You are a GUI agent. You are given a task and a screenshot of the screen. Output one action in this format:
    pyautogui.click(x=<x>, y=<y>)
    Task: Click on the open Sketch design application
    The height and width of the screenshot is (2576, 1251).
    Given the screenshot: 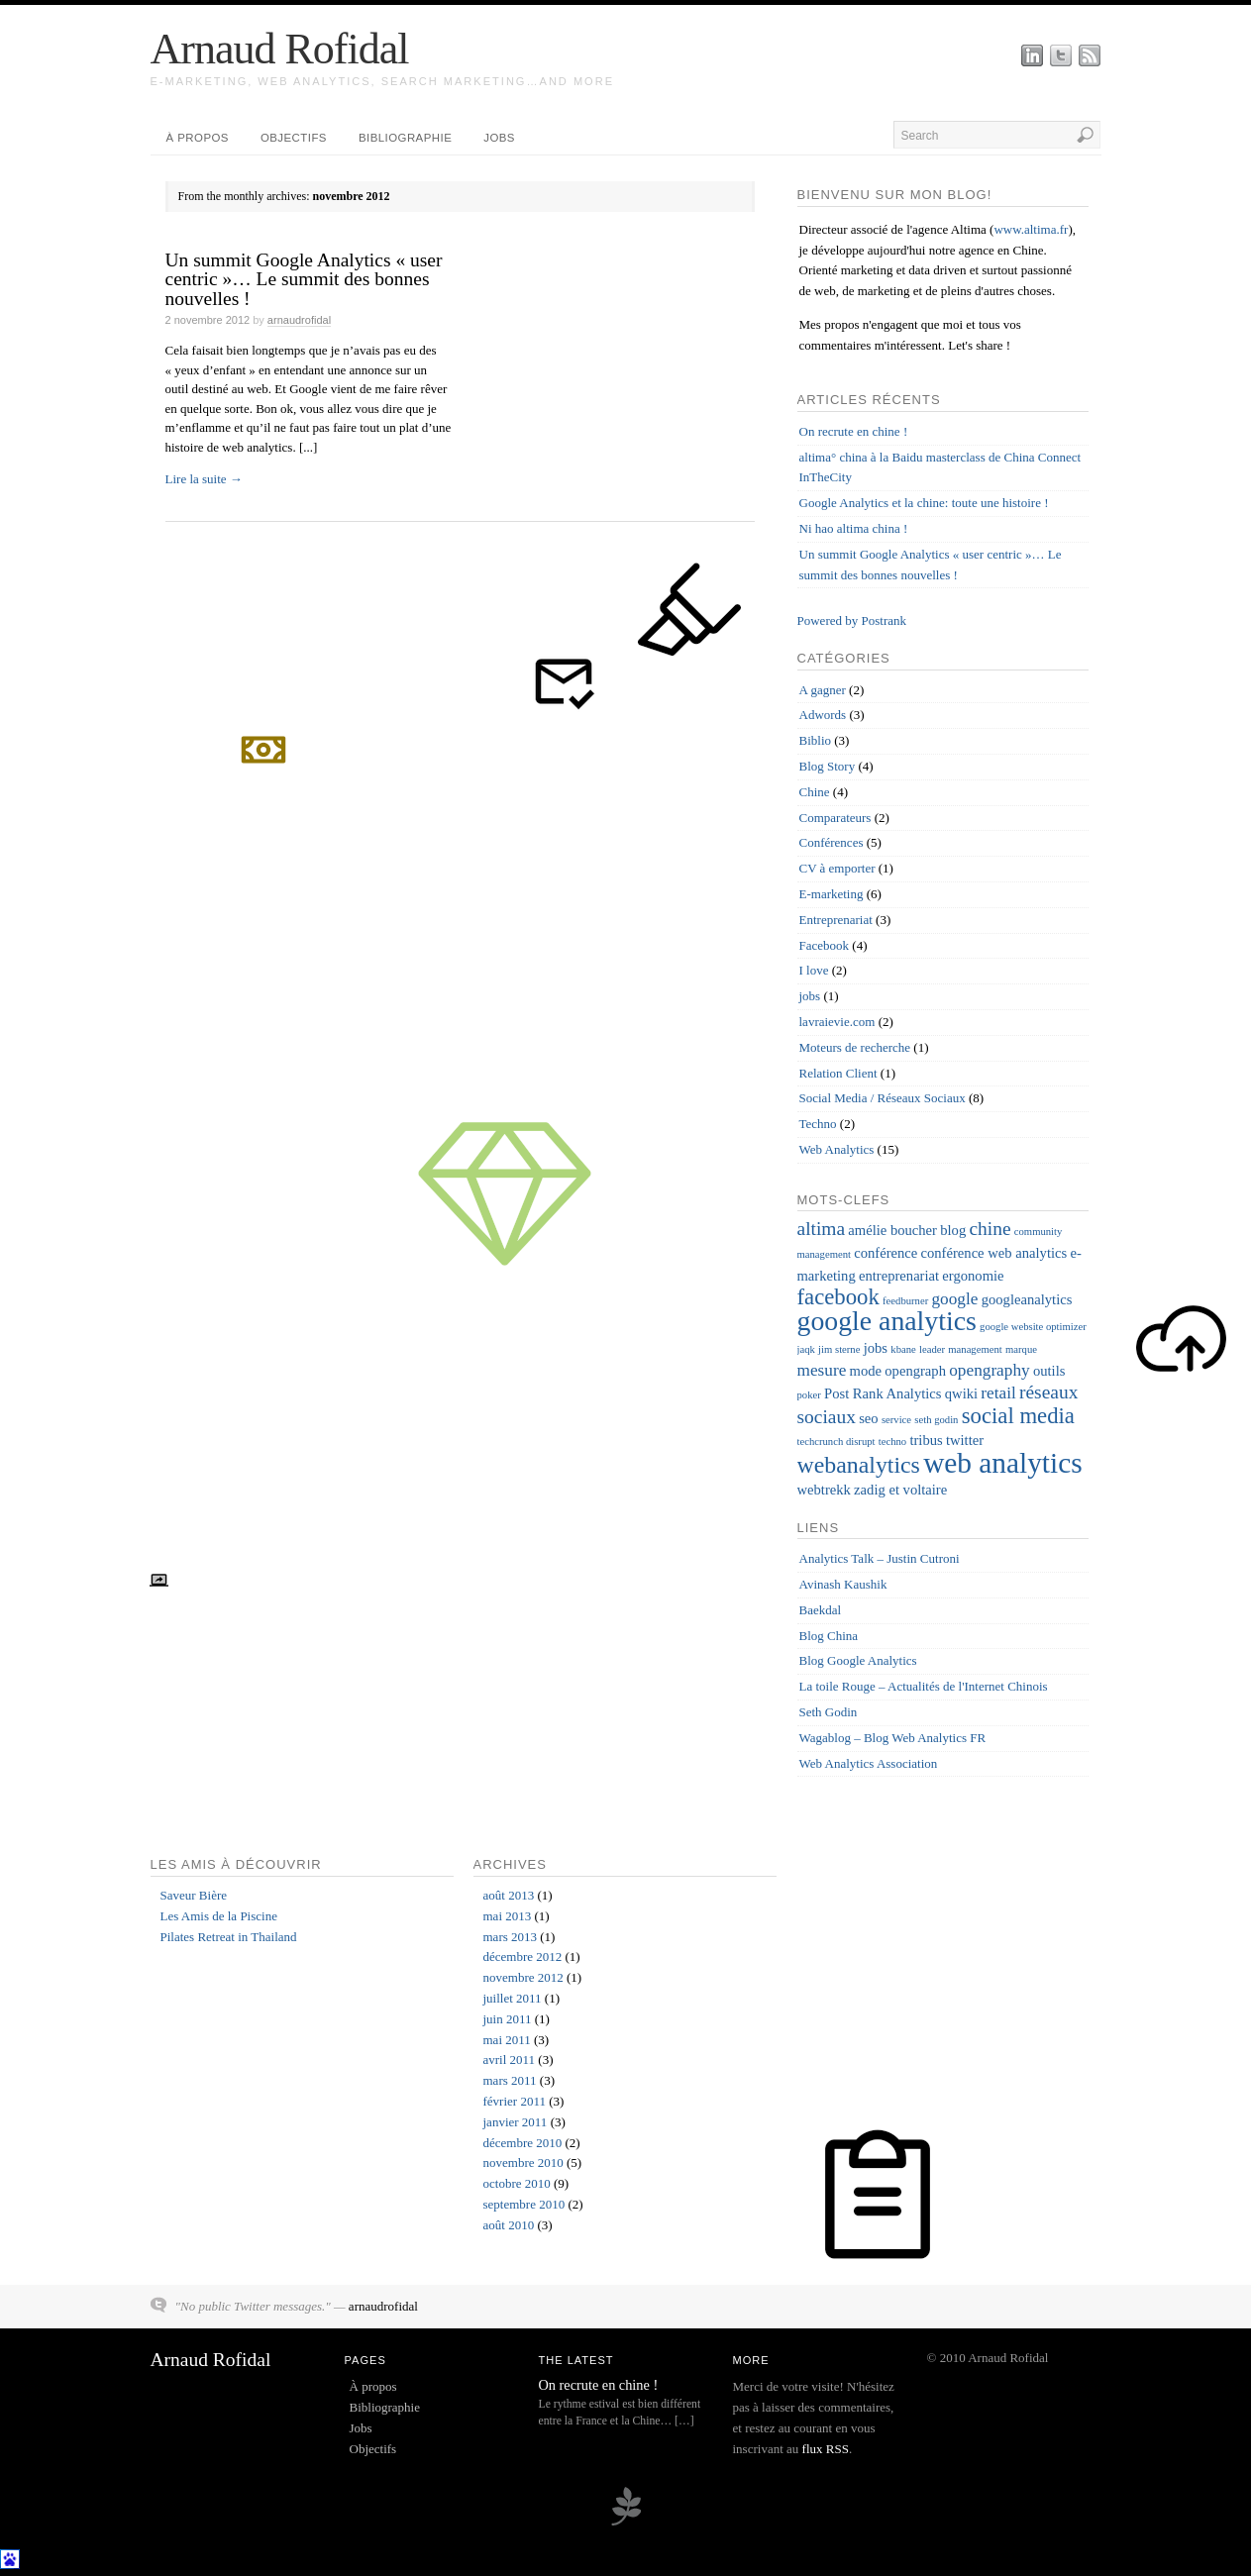 What is the action you would take?
    pyautogui.click(x=504, y=1190)
    